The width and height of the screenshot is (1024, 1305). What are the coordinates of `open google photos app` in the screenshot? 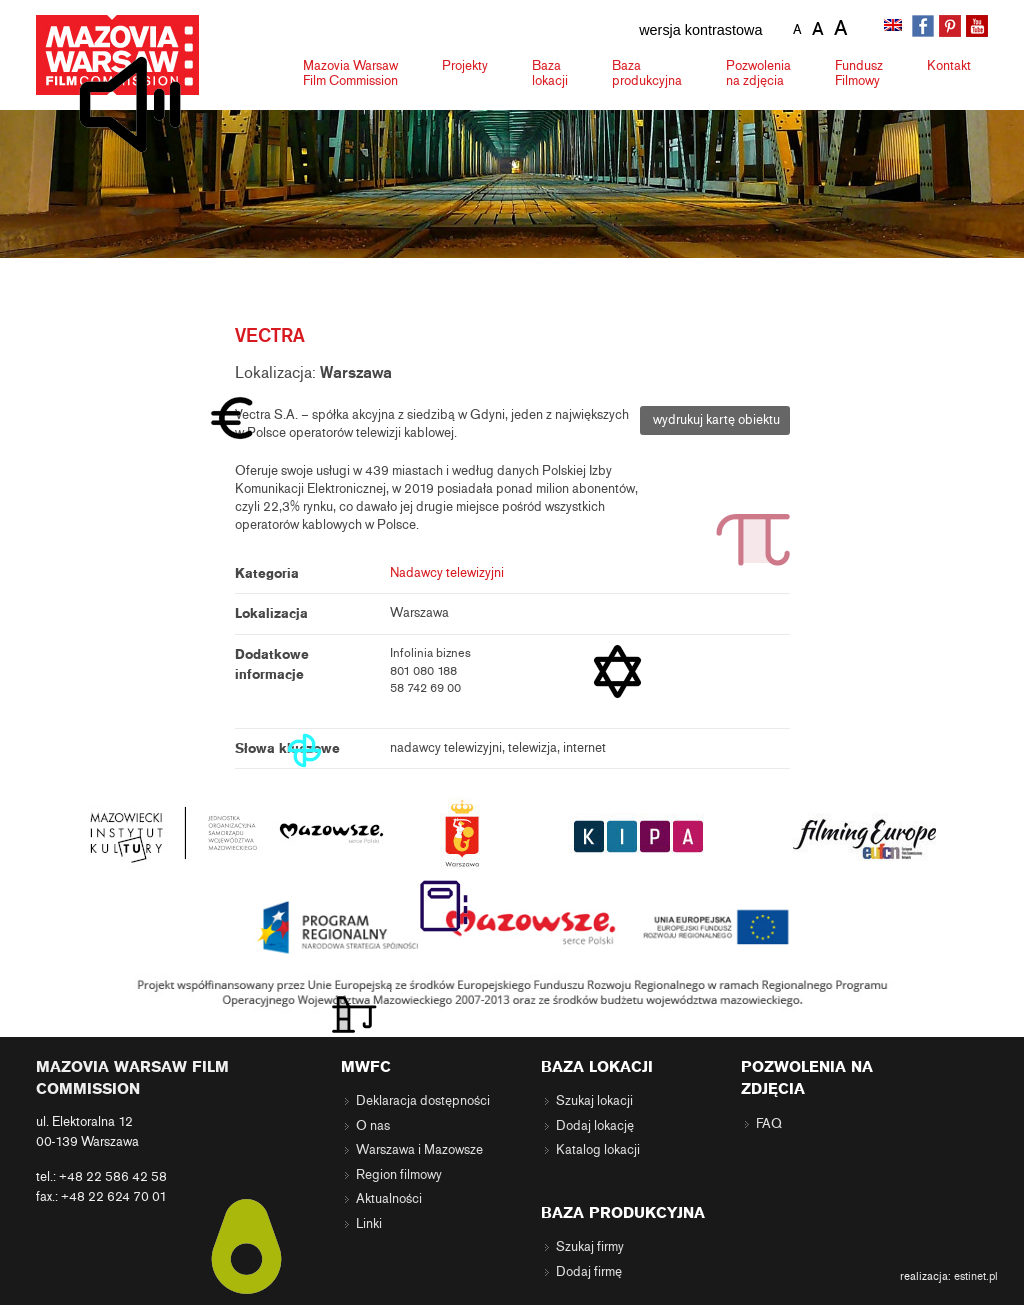 It's located at (304, 750).